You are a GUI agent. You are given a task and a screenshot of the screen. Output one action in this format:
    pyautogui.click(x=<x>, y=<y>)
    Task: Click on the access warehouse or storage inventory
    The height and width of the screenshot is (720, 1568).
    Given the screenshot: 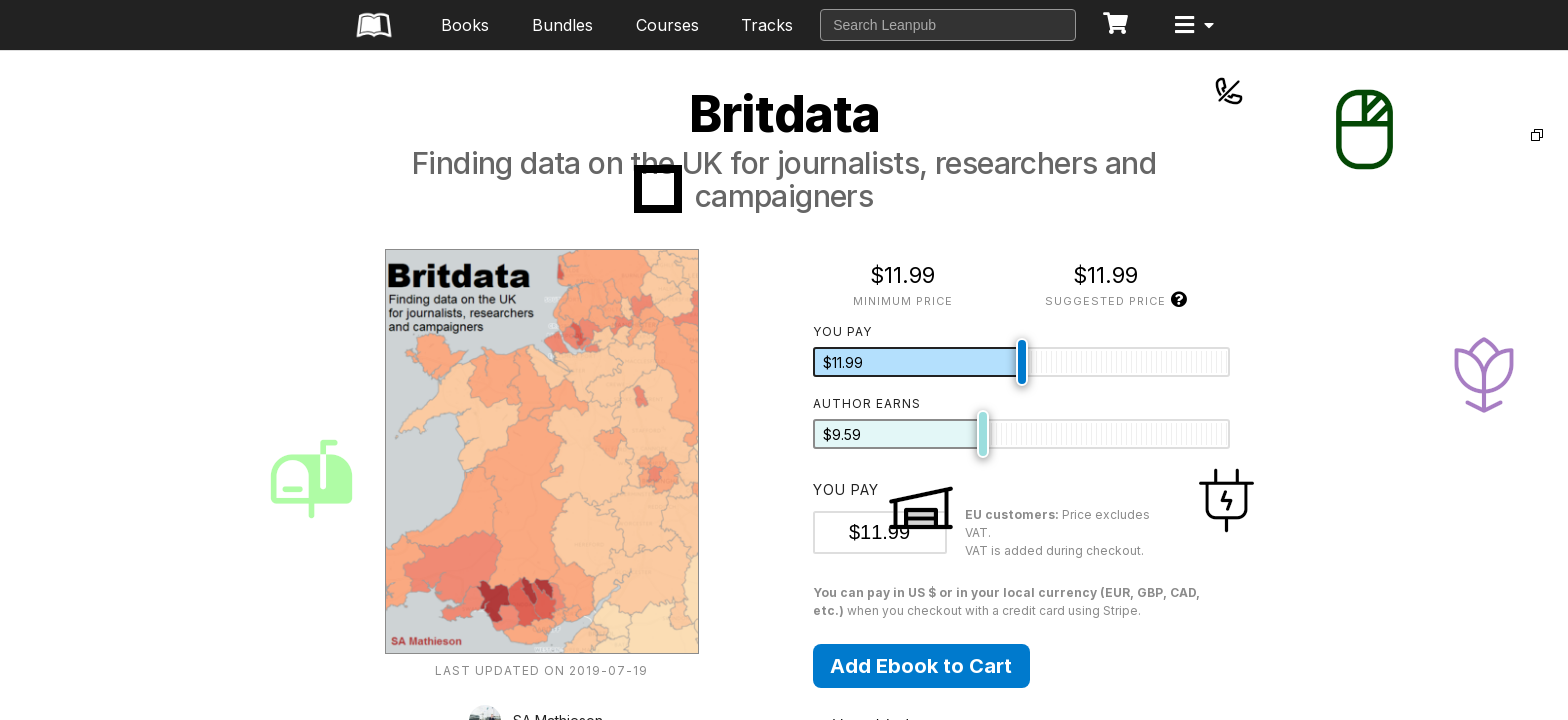 What is the action you would take?
    pyautogui.click(x=921, y=510)
    